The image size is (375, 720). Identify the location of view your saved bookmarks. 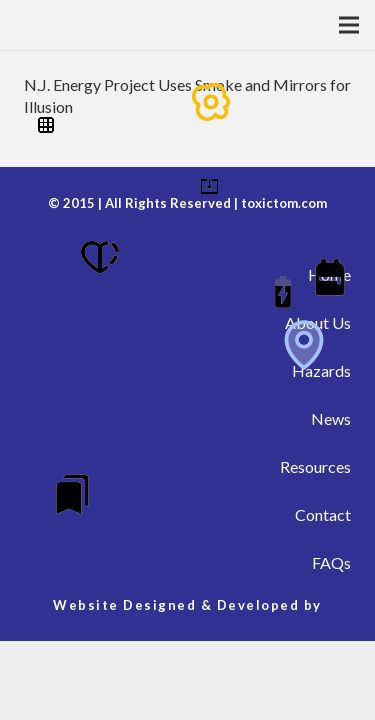
(72, 494).